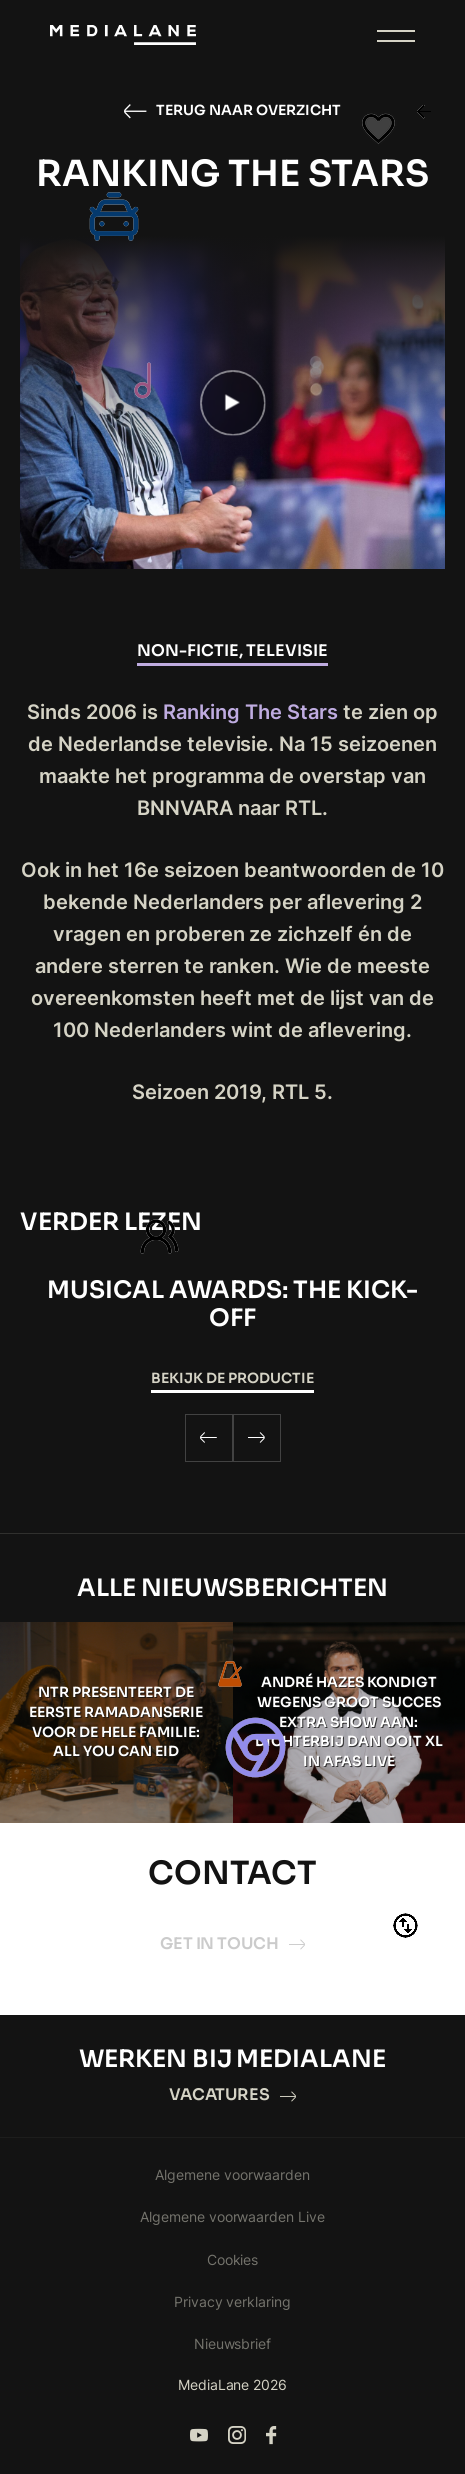  Describe the element at coordinates (230, 1674) in the screenshot. I see `adjust tempo or timing settings` at that location.